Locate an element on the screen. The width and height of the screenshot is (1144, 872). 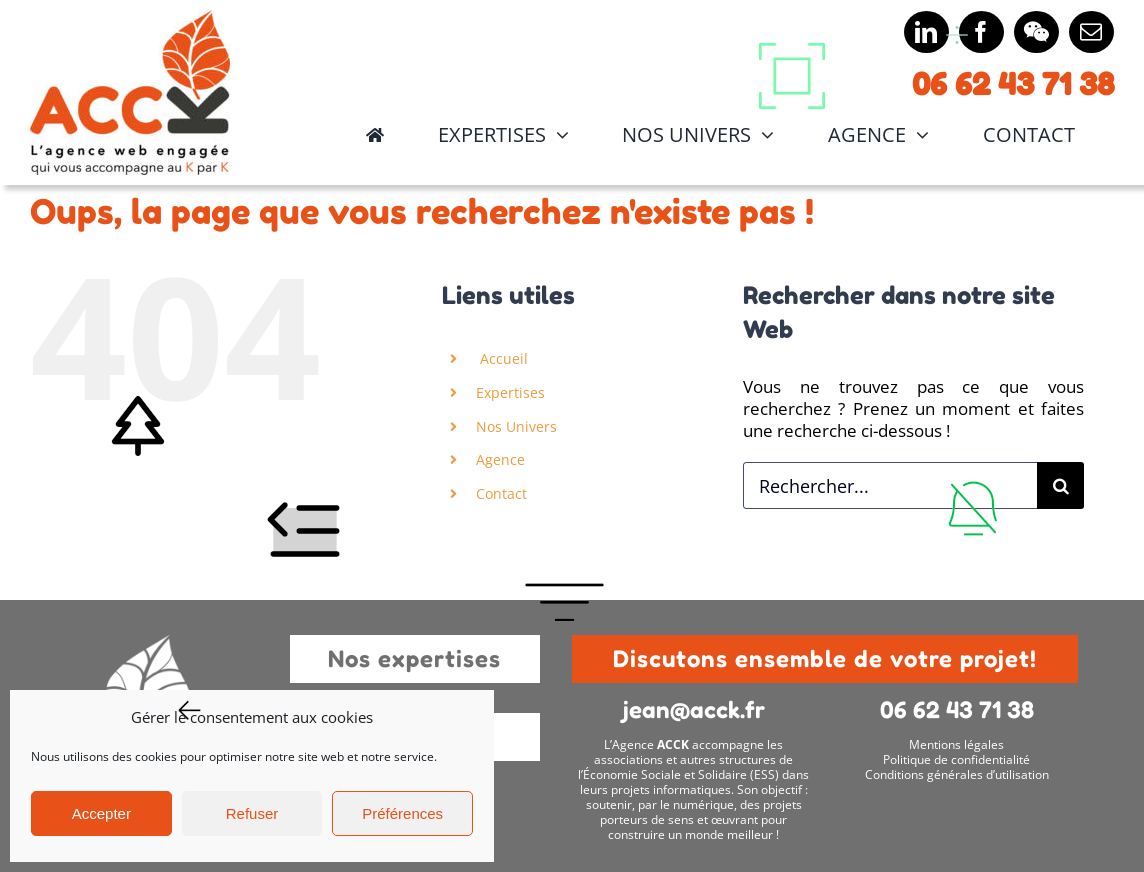
scan a document or QR code is located at coordinates (792, 76).